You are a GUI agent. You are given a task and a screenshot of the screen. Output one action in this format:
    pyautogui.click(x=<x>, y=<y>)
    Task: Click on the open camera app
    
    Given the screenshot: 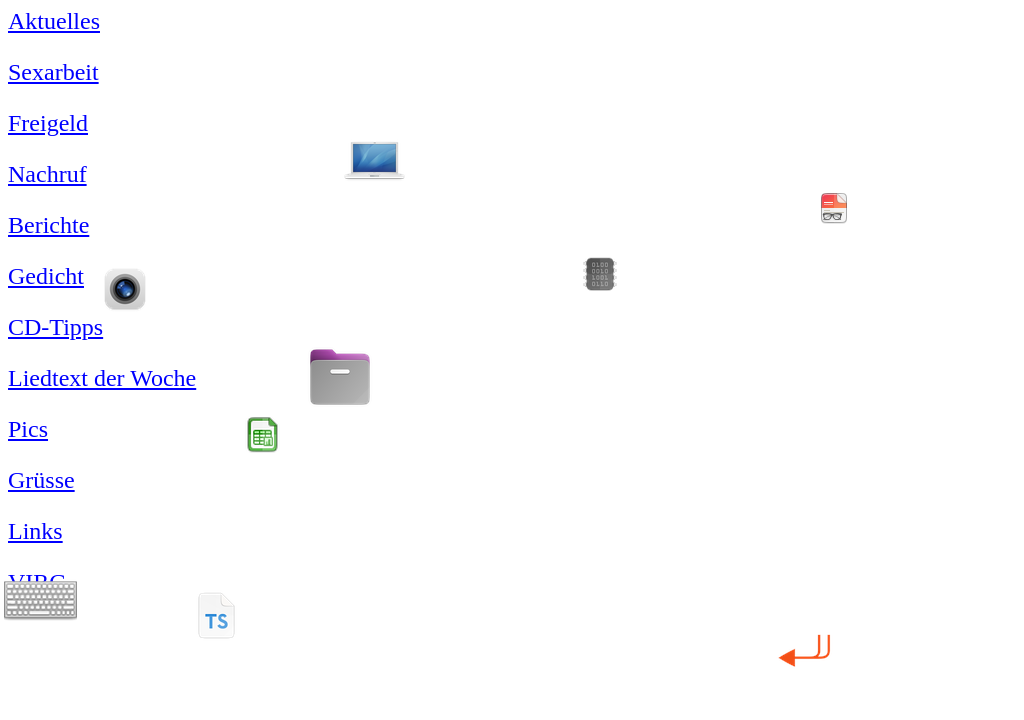 What is the action you would take?
    pyautogui.click(x=125, y=289)
    